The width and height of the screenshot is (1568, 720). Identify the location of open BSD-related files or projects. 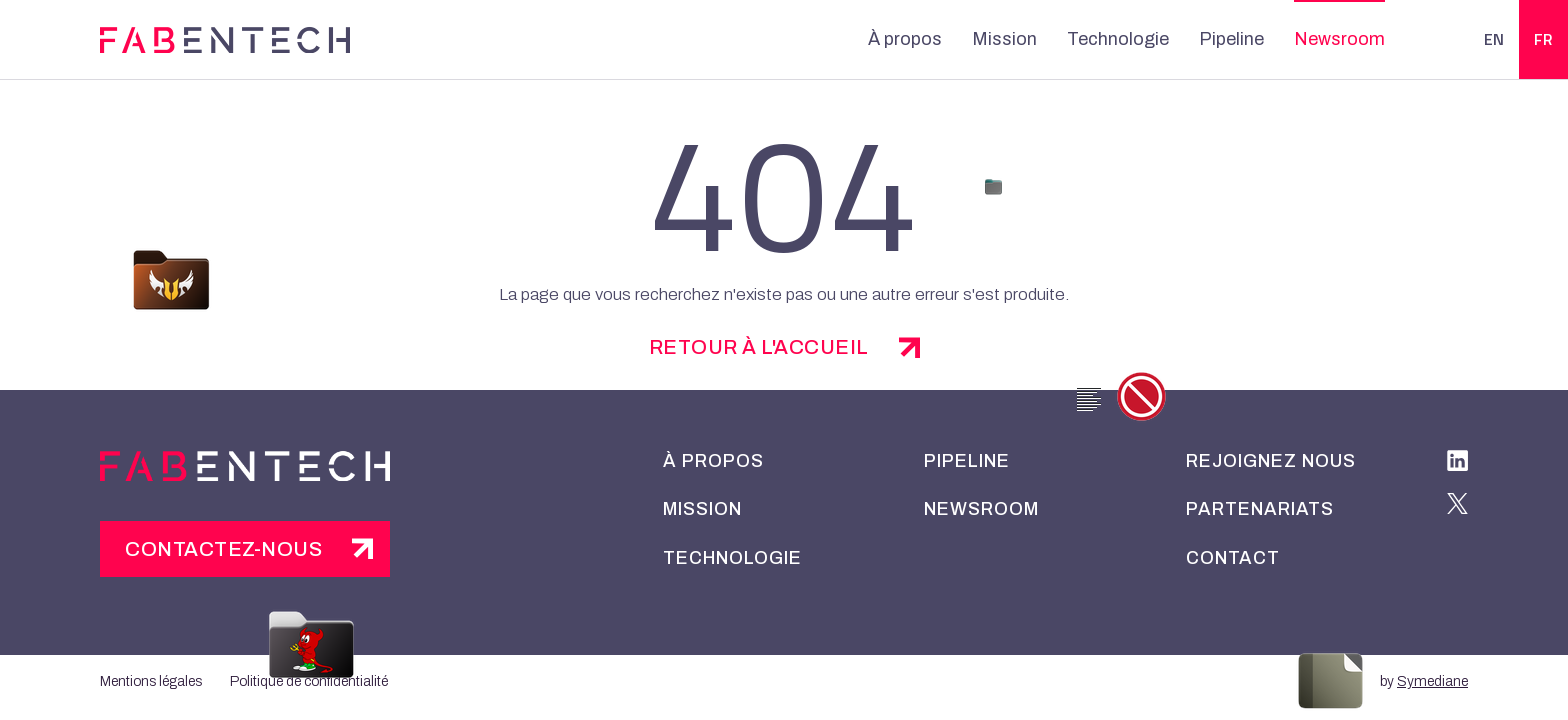
(311, 647).